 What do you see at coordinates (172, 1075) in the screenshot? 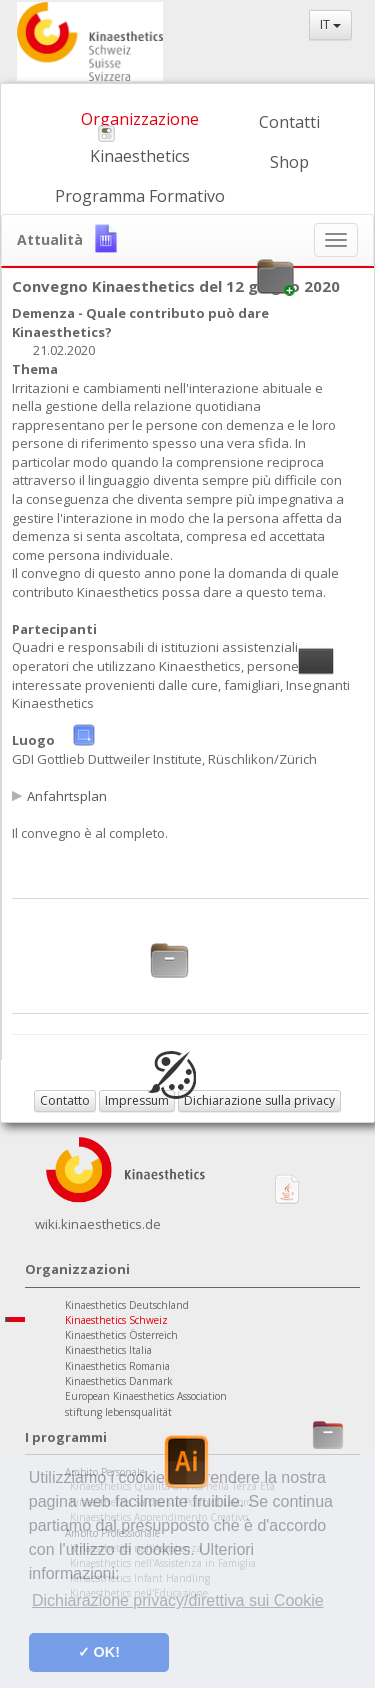
I see `open graphics or drawing applications` at bounding box center [172, 1075].